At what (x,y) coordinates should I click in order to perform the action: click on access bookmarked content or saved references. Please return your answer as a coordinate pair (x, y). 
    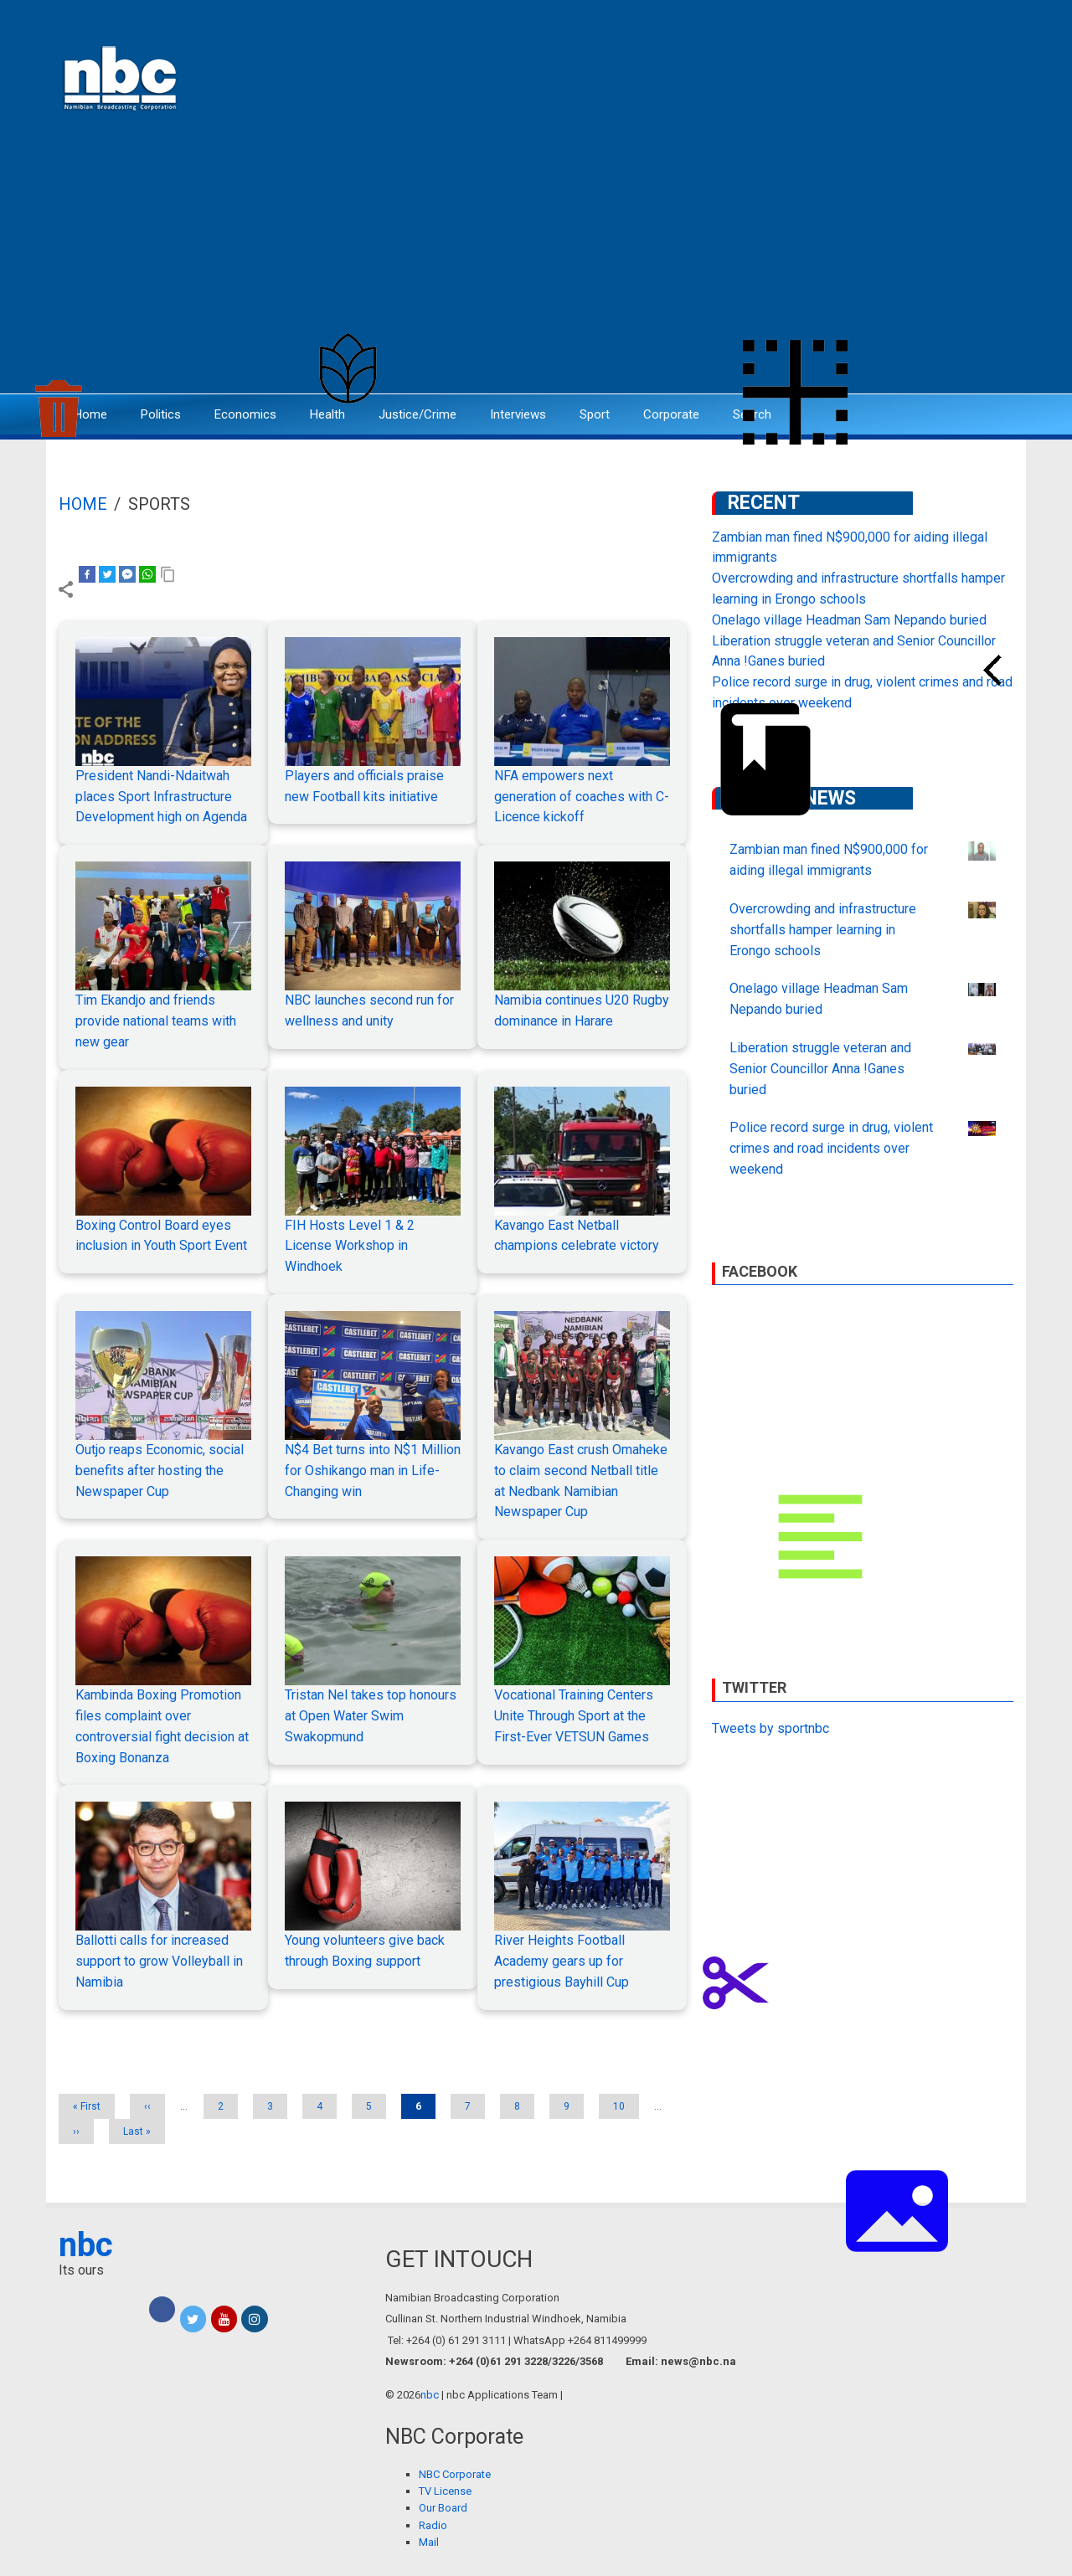
    Looking at the image, I should click on (765, 759).